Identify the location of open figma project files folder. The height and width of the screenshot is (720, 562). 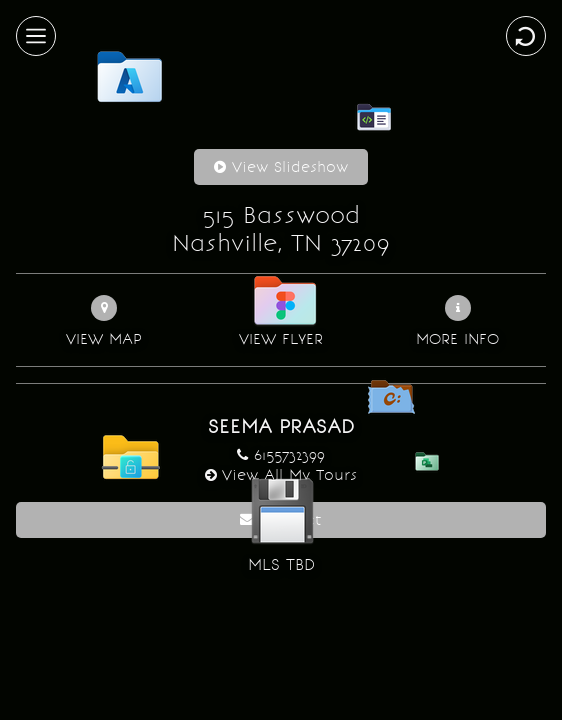
(285, 302).